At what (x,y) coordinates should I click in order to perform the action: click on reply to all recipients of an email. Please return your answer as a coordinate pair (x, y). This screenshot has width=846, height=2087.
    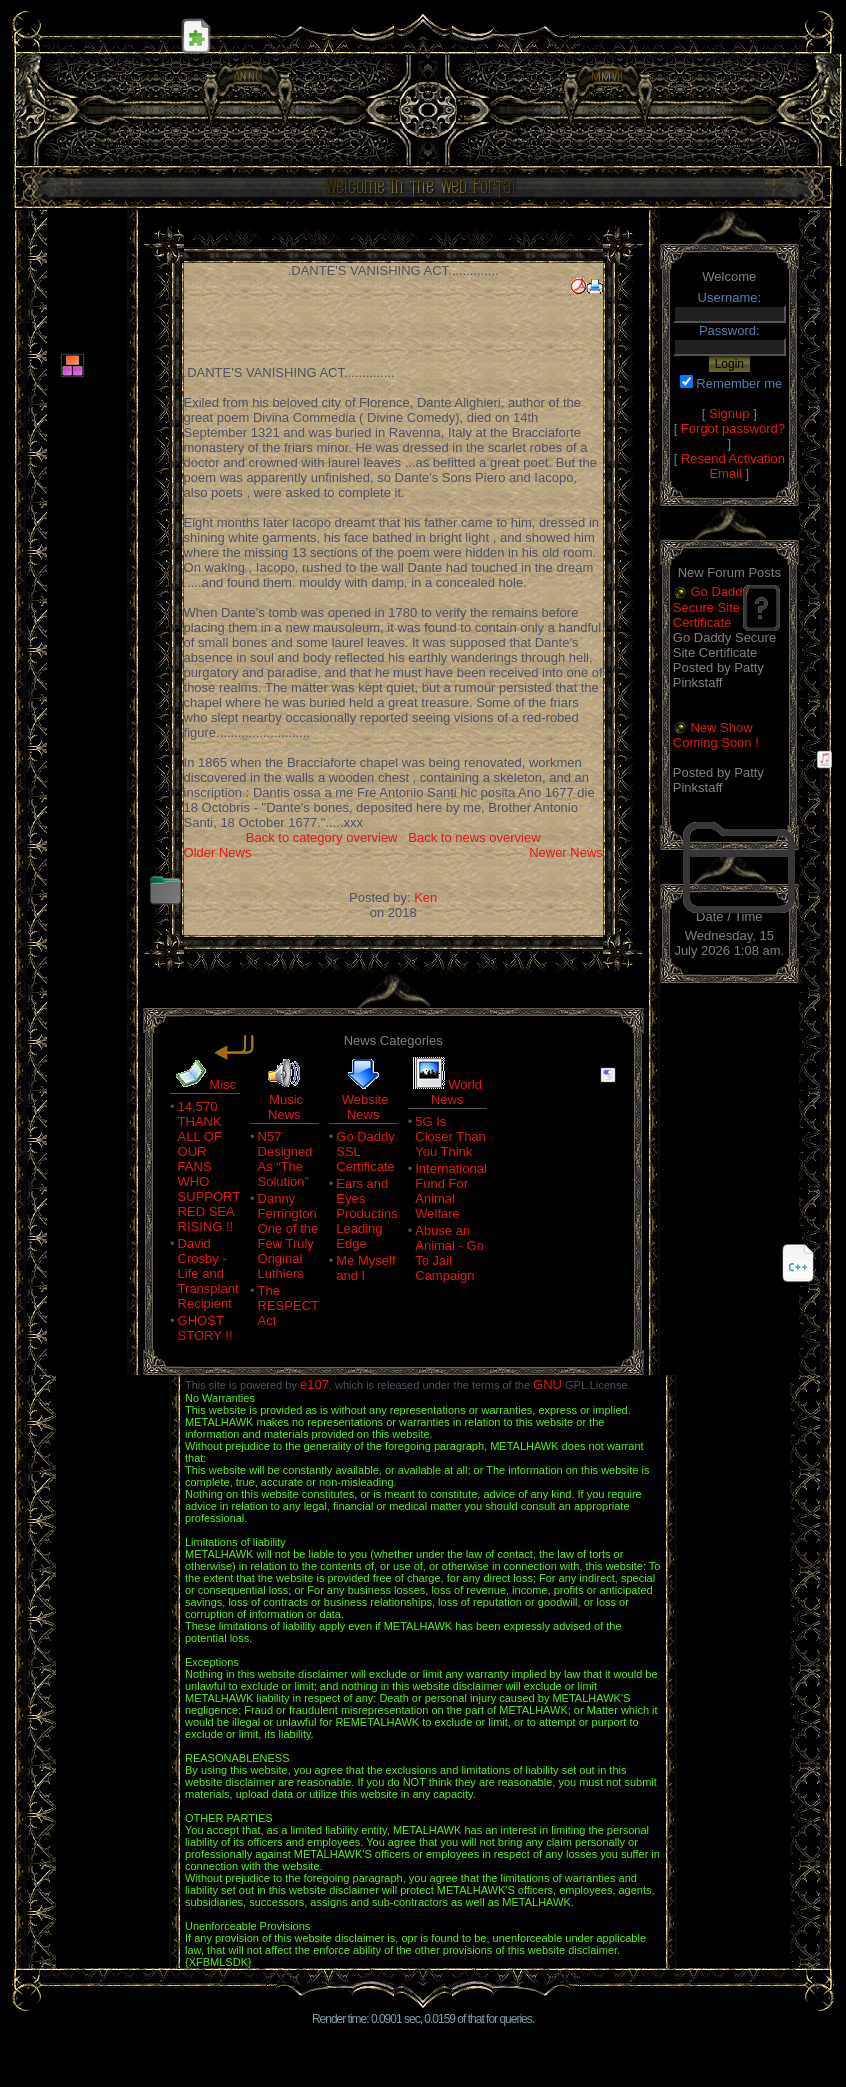
    Looking at the image, I should click on (233, 1044).